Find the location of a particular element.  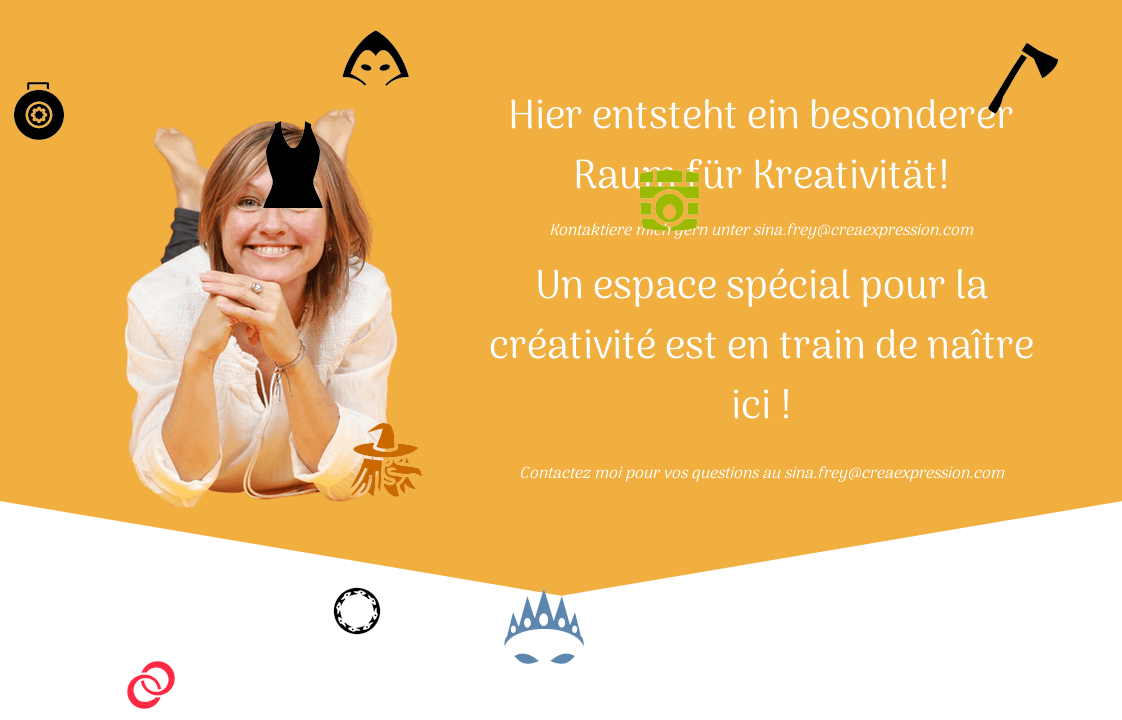

equip hatchet tool or weapon is located at coordinates (1023, 78).